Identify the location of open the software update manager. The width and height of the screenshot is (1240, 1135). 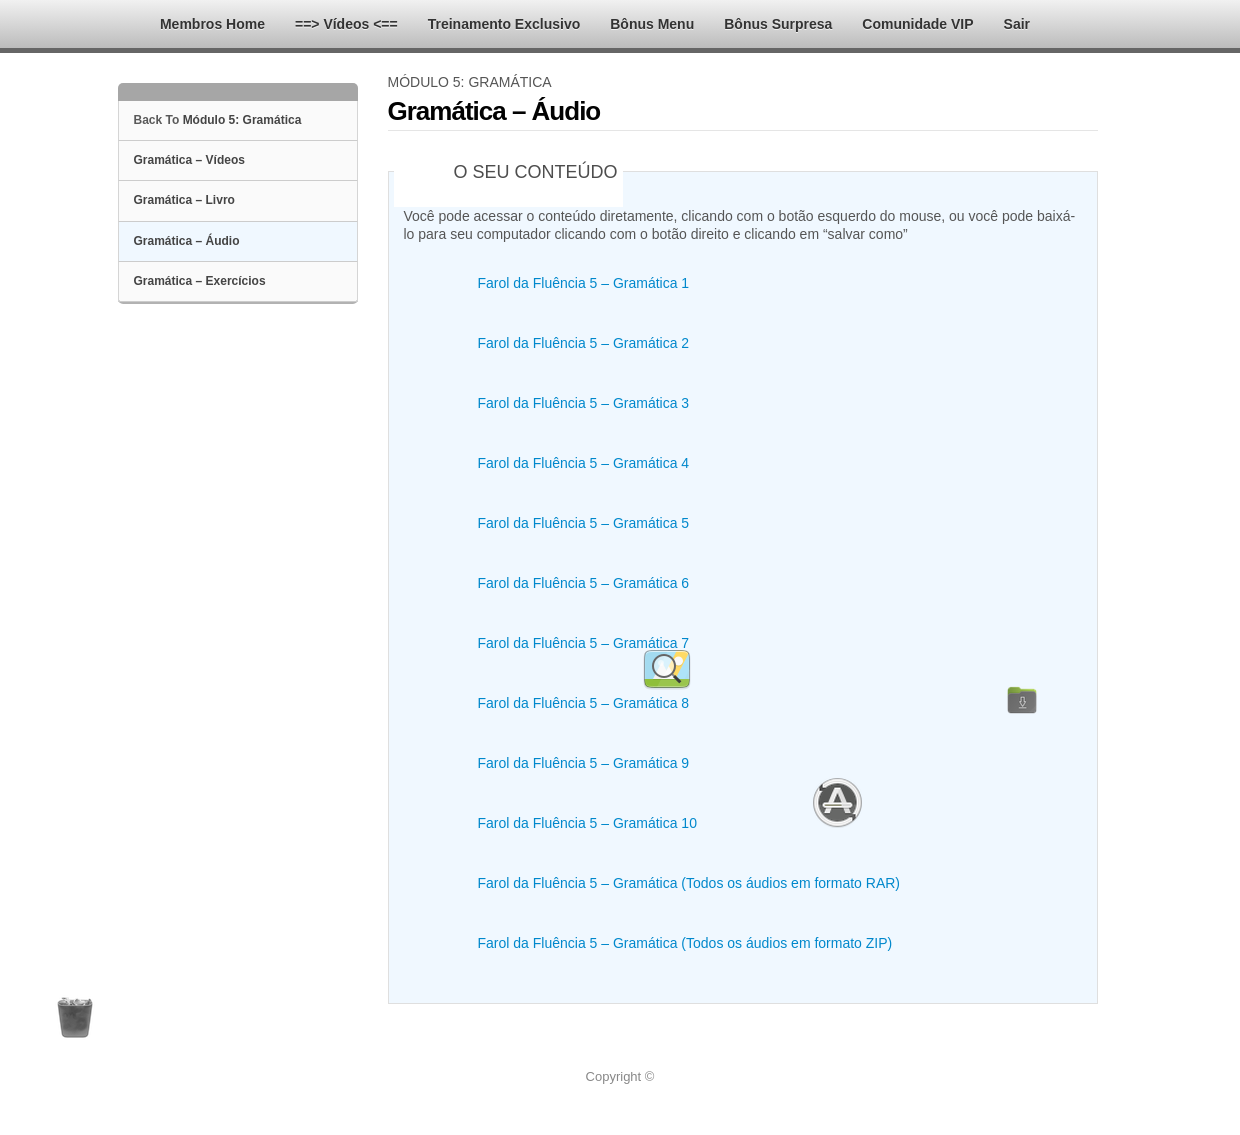
(837, 802).